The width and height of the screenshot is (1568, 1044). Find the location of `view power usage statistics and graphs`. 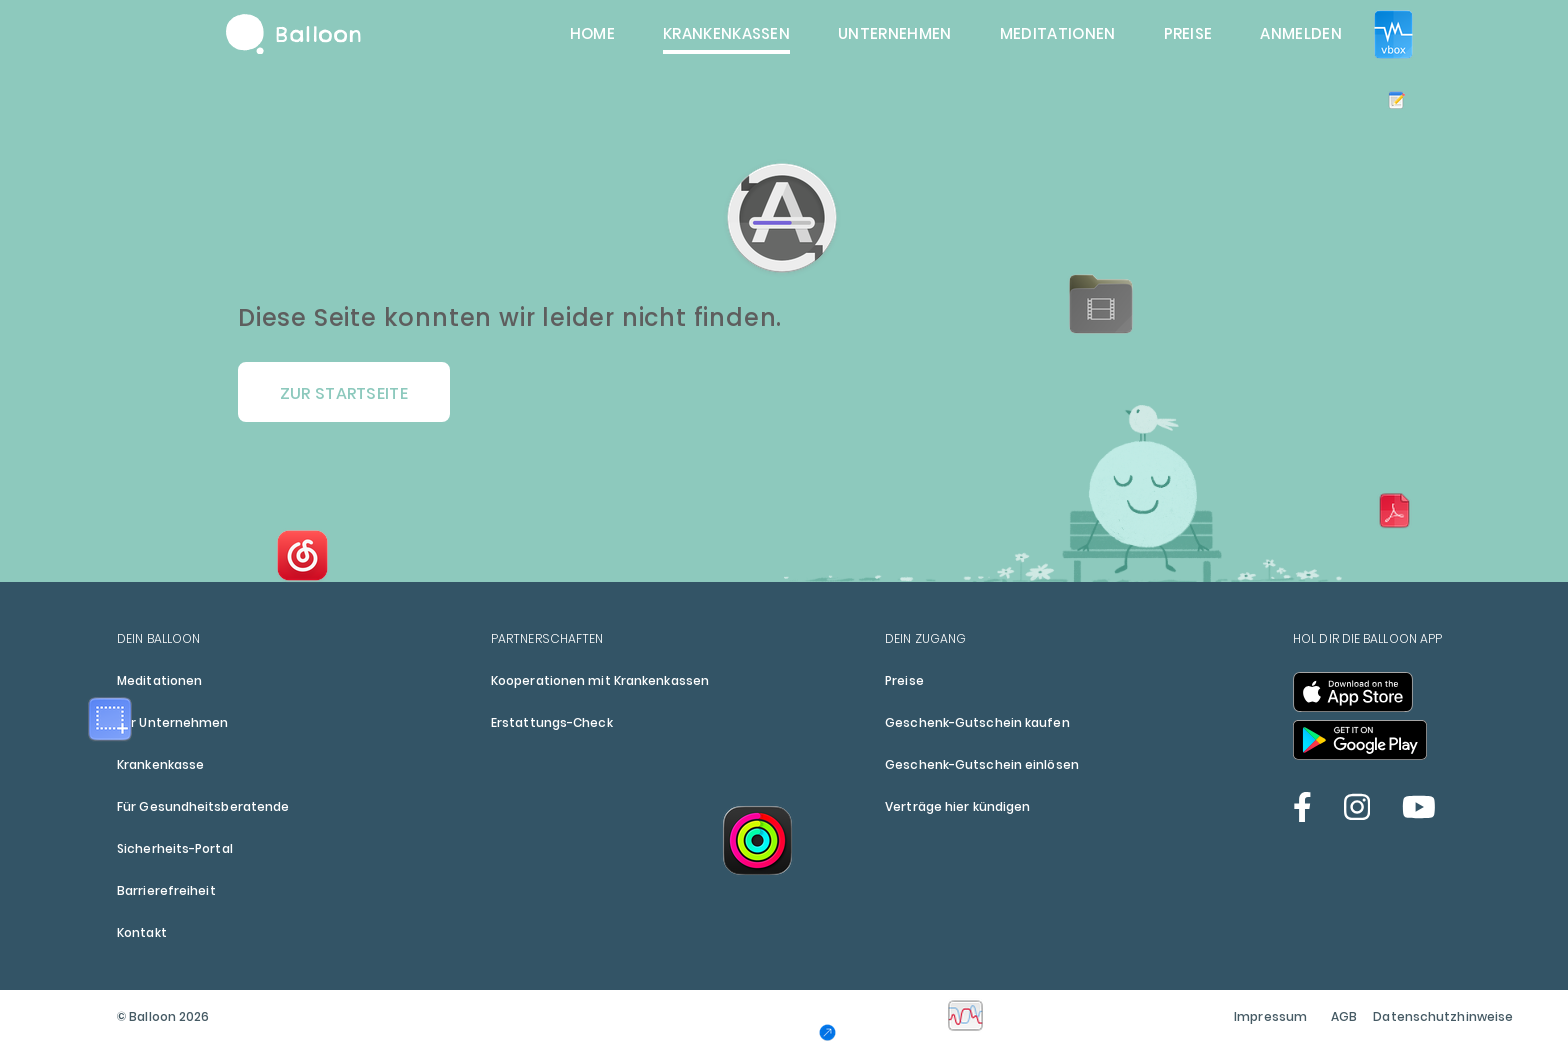

view power usage statistics and graphs is located at coordinates (965, 1015).